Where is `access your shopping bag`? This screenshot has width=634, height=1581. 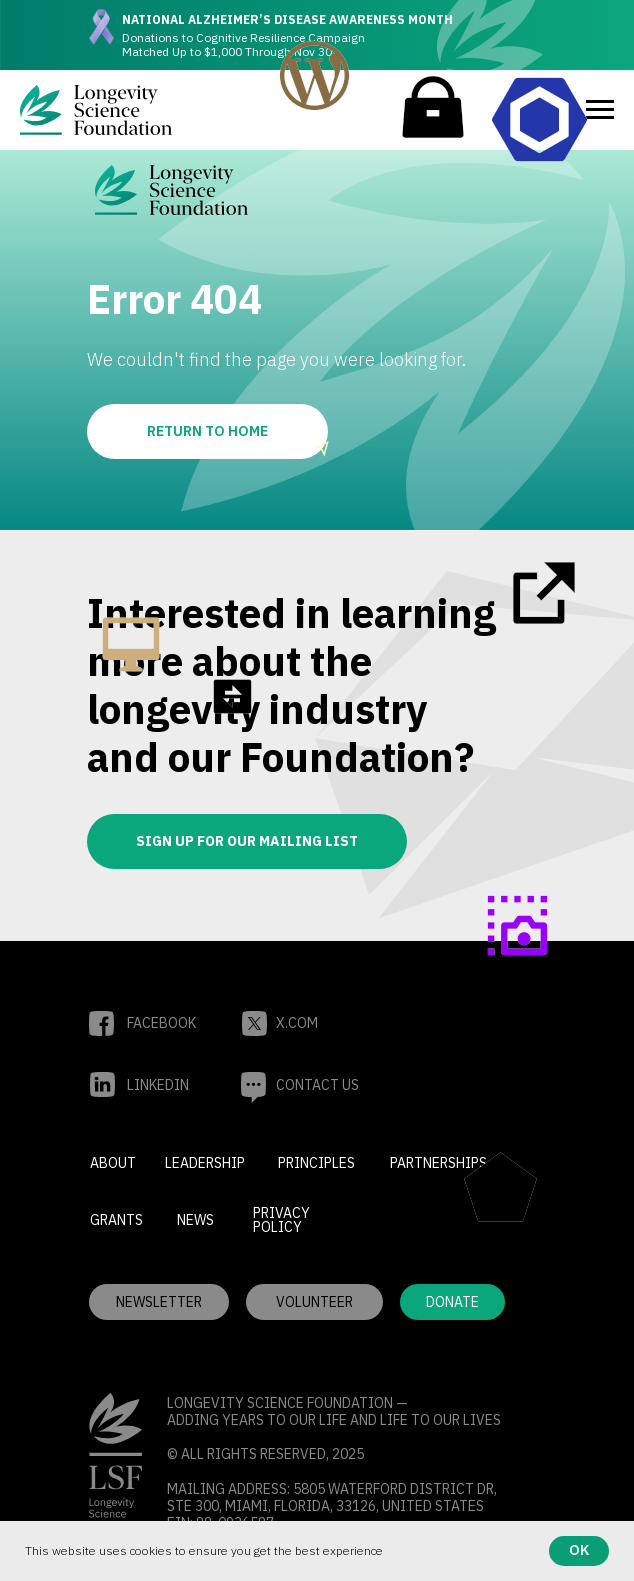 access your shopping bag is located at coordinates (433, 107).